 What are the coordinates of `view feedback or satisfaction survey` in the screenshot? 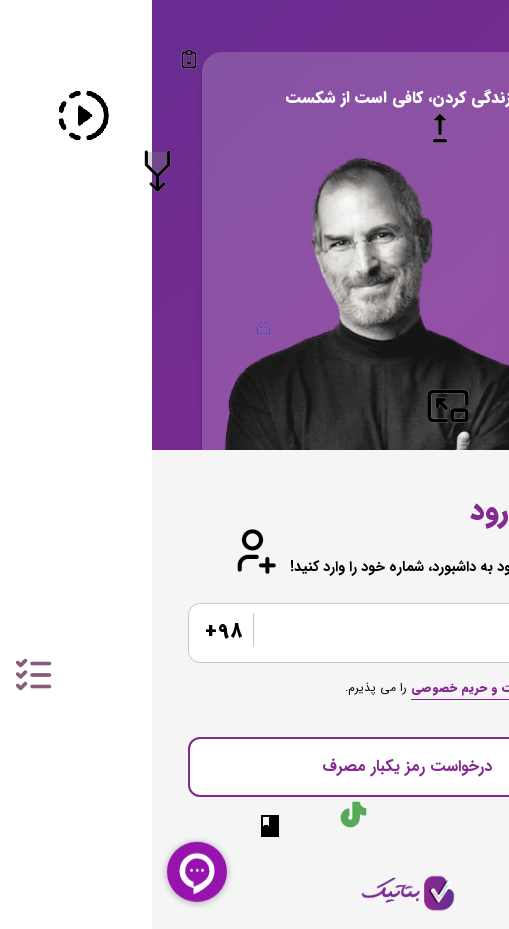 It's located at (189, 59).